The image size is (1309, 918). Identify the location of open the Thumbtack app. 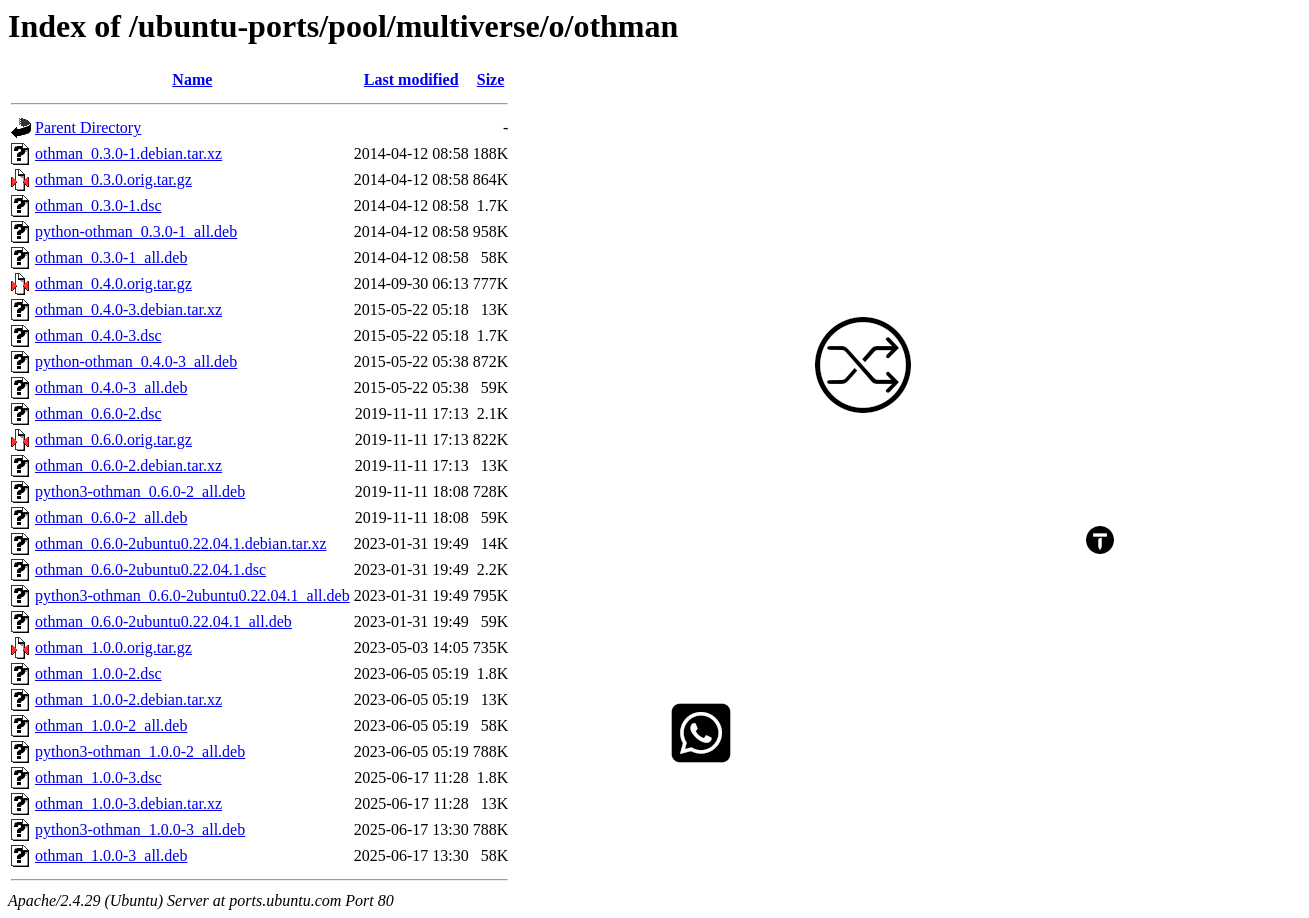
(1100, 540).